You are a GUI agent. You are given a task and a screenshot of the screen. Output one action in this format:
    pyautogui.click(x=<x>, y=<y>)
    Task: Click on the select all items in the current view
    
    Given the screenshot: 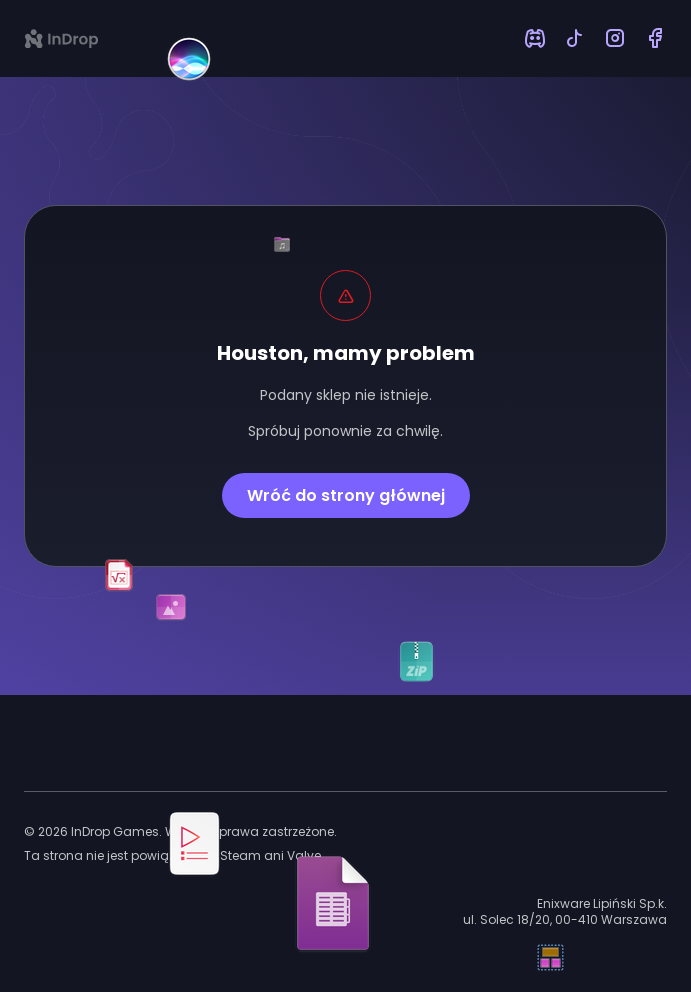 What is the action you would take?
    pyautogui.click(x=550, y=957)
    